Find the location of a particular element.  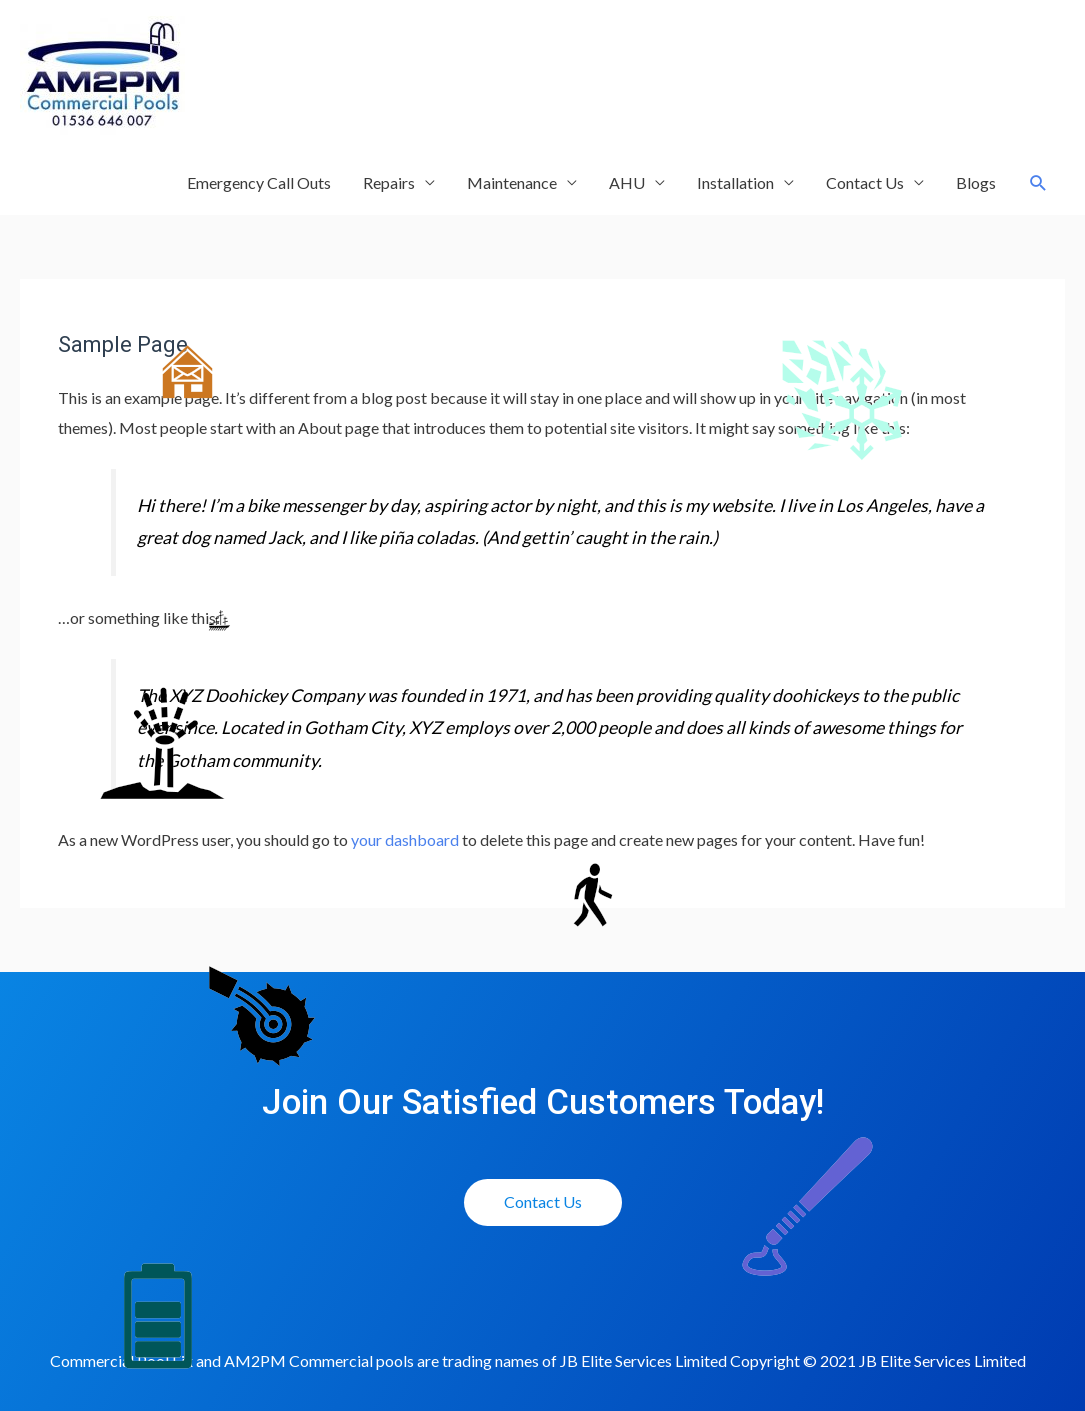

select galley ship unit in strategy game is located at coordinates (219, 620).